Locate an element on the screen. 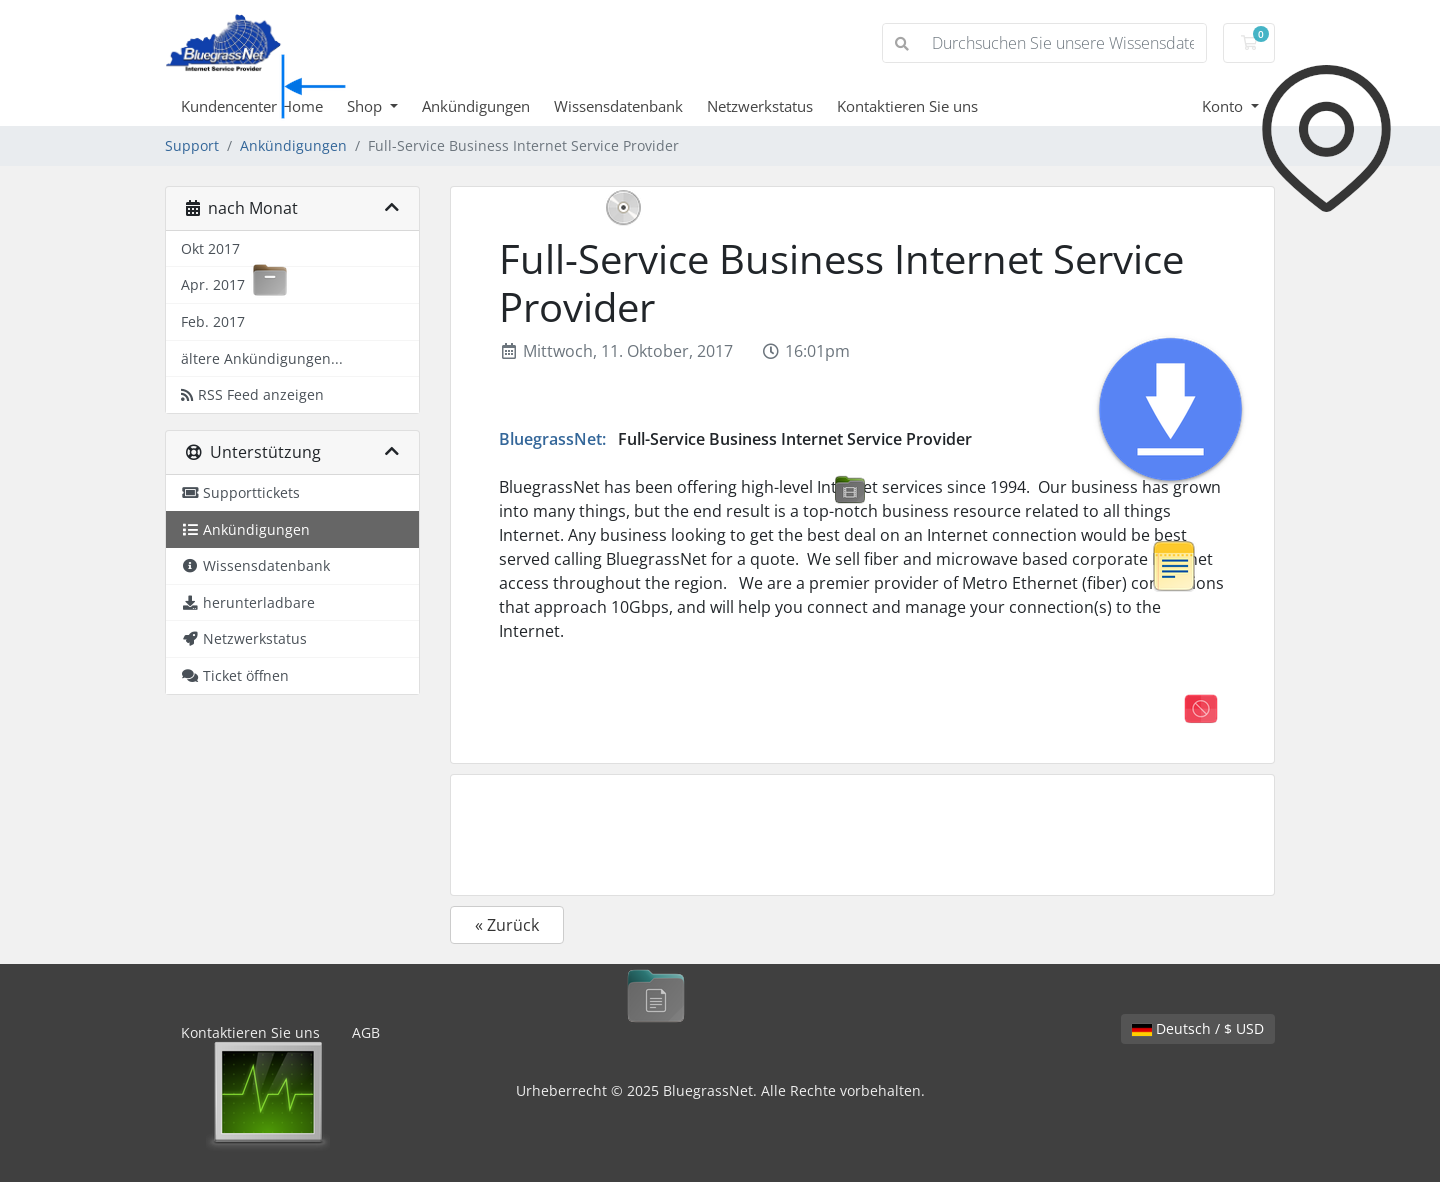 This screenshot has height=1182, width=1440. access your downloads folder is located at coordinates (1170, 409).